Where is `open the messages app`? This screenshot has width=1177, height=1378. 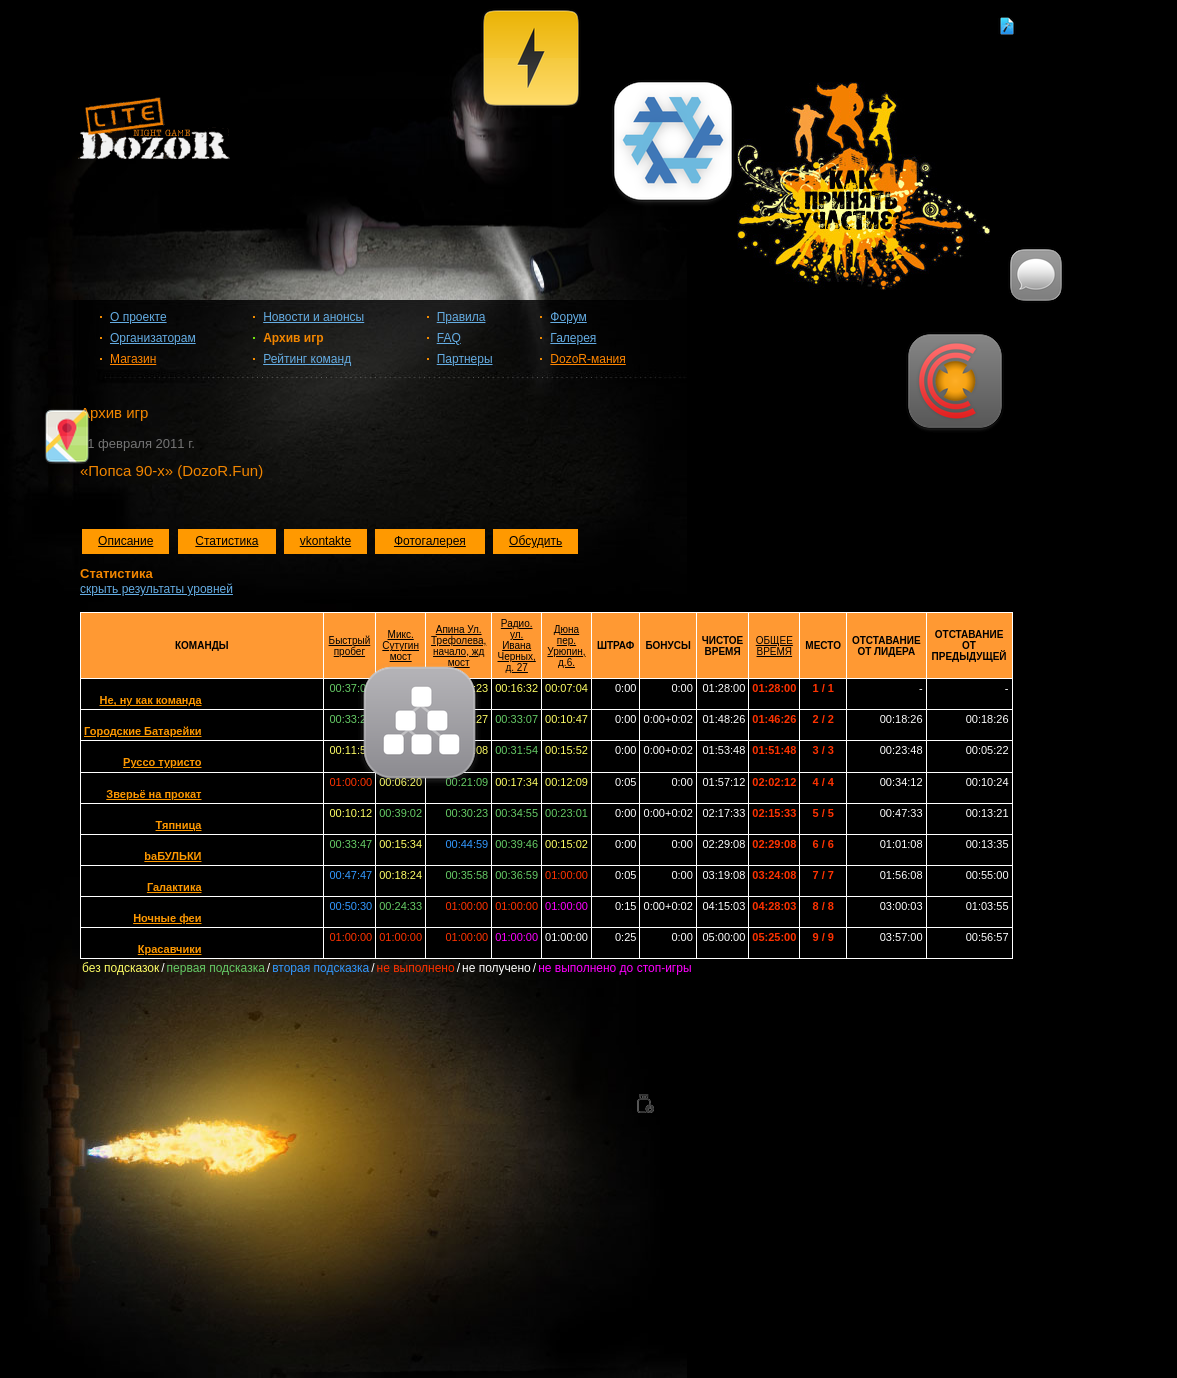 open the messages app is located at coordinates (1036, 275).